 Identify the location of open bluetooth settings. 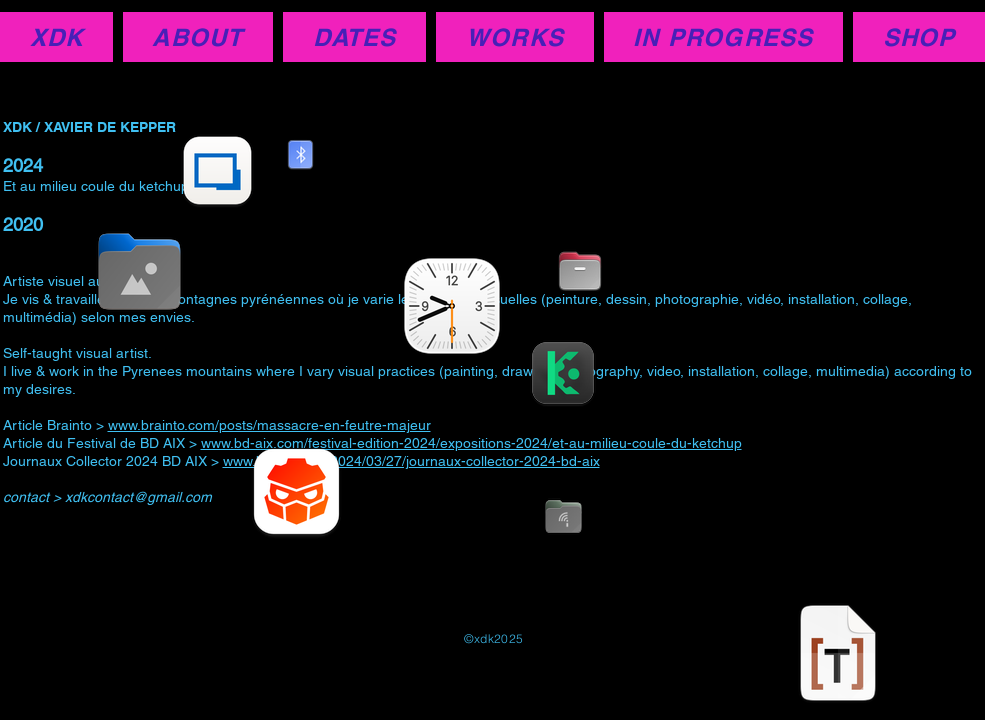
(300, 154).